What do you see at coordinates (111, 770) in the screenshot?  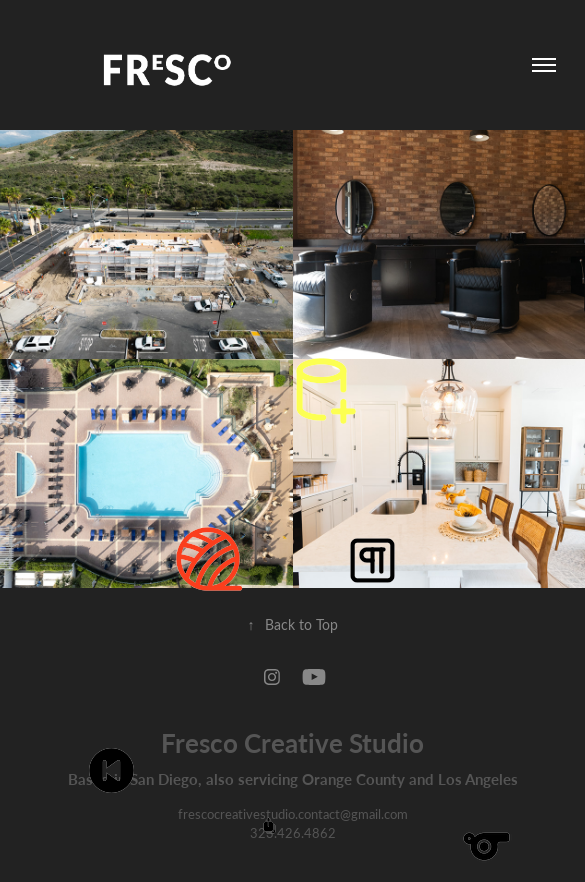 I see `skip to previous track` at bounding box center [111, 770].